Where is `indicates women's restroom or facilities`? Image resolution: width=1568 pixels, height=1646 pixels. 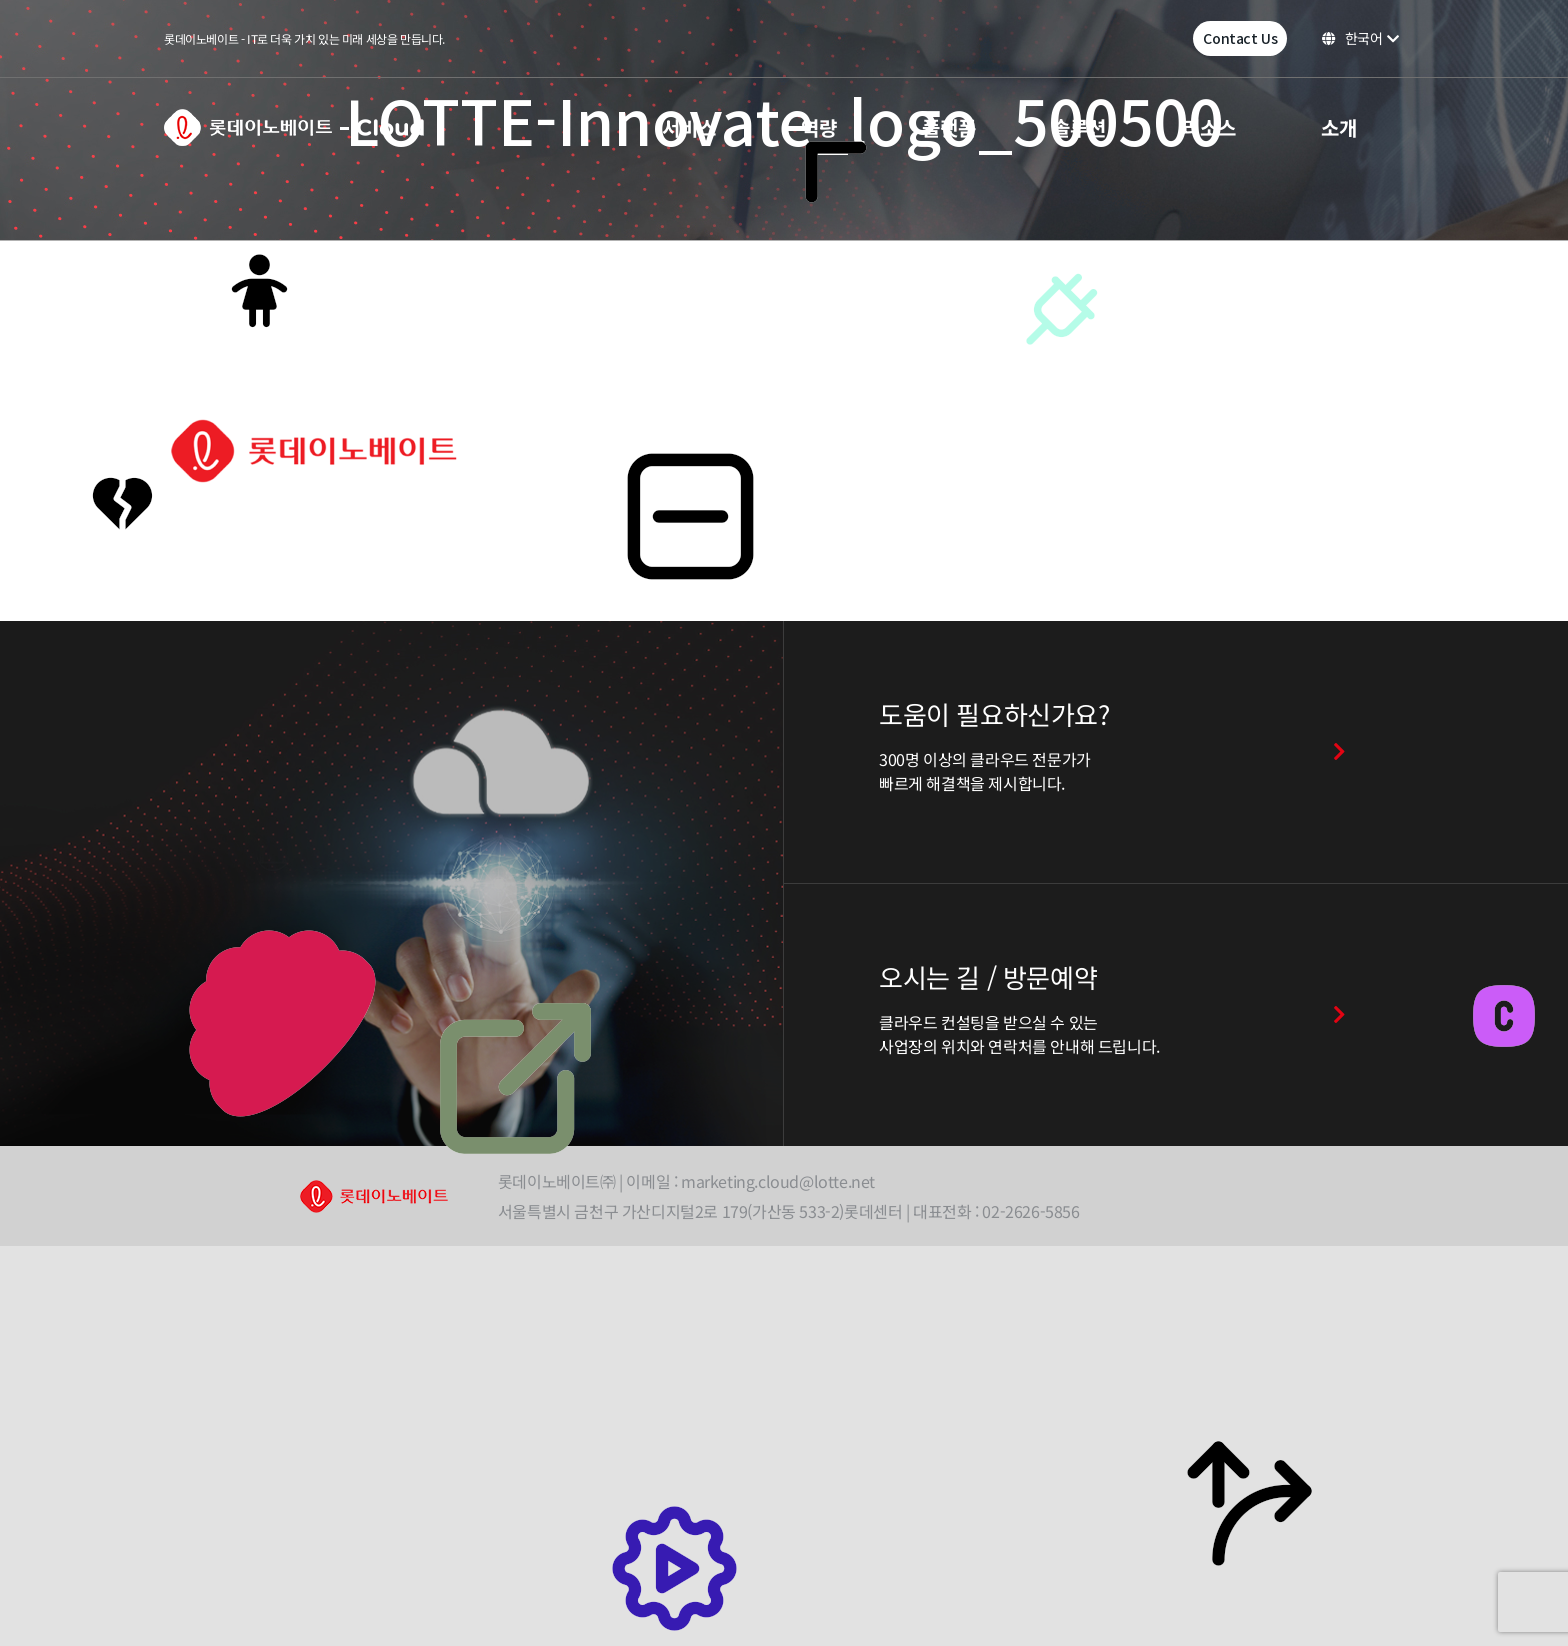
indicates women's restroom or facilities is located at coordinates (259, 292).